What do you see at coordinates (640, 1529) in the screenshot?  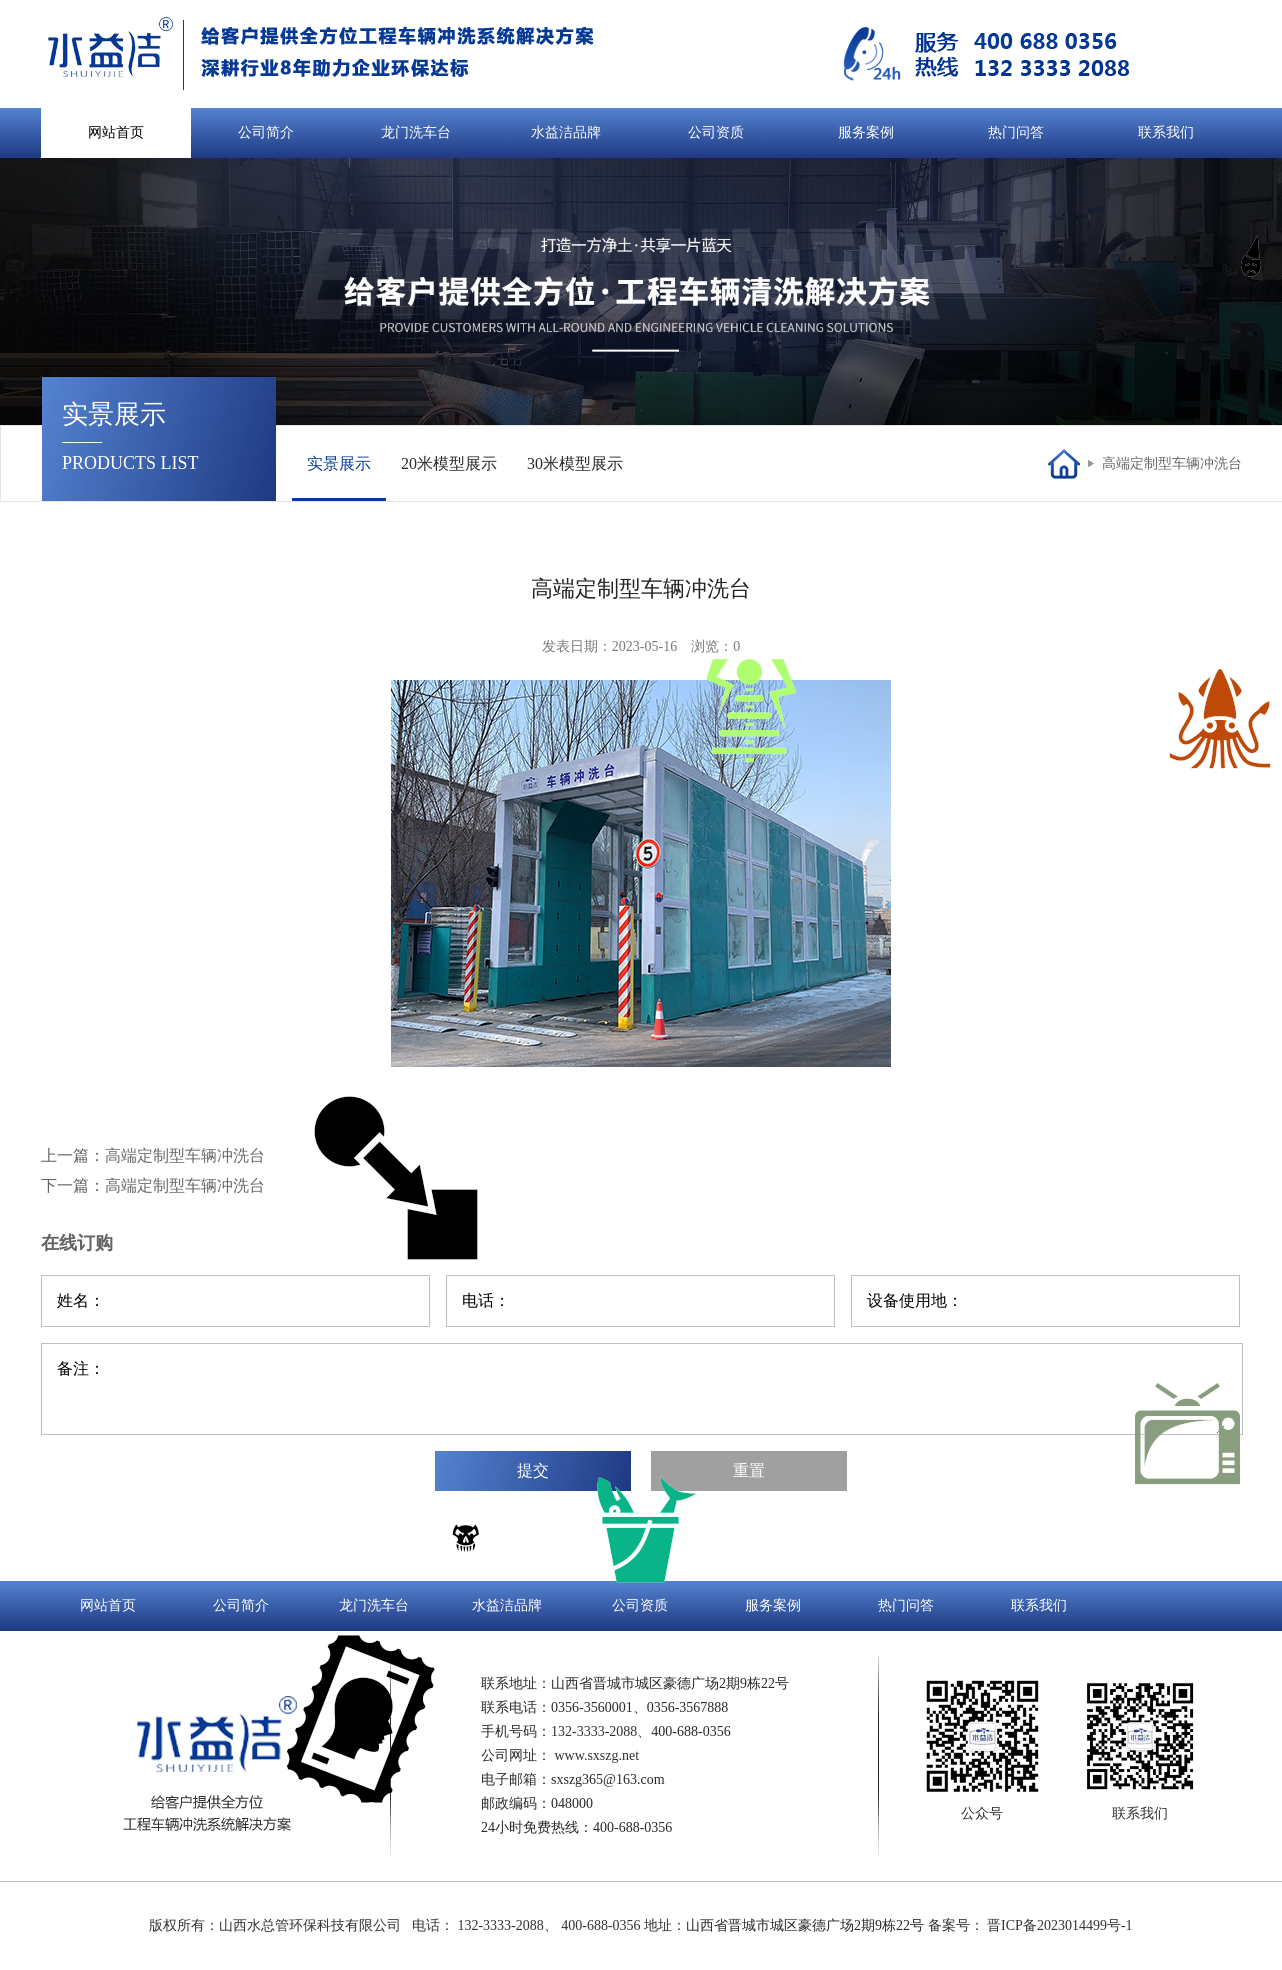 I see `view your fishing inventory or catch` at bounding box center [640, 1529].